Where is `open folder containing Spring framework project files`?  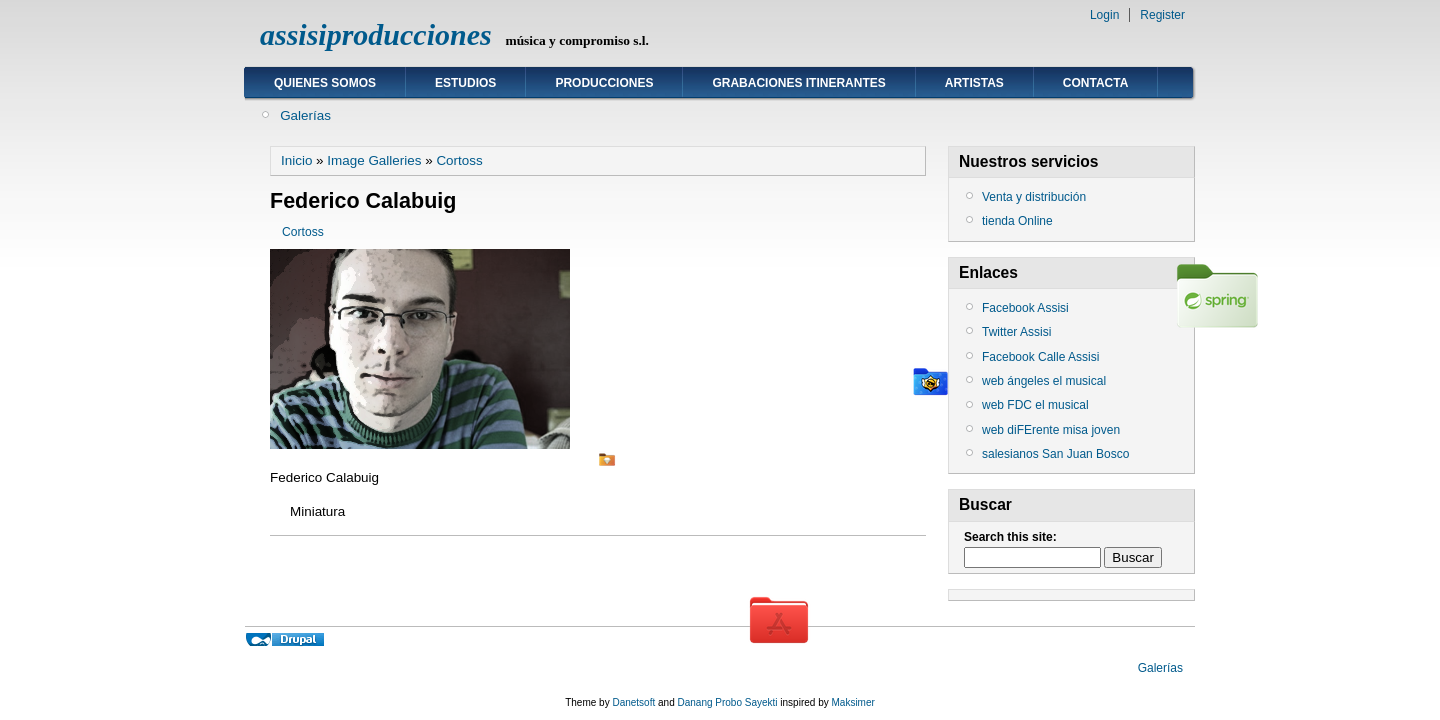 open folder containing Spring framework project files is located at coordinates (1217, 298).